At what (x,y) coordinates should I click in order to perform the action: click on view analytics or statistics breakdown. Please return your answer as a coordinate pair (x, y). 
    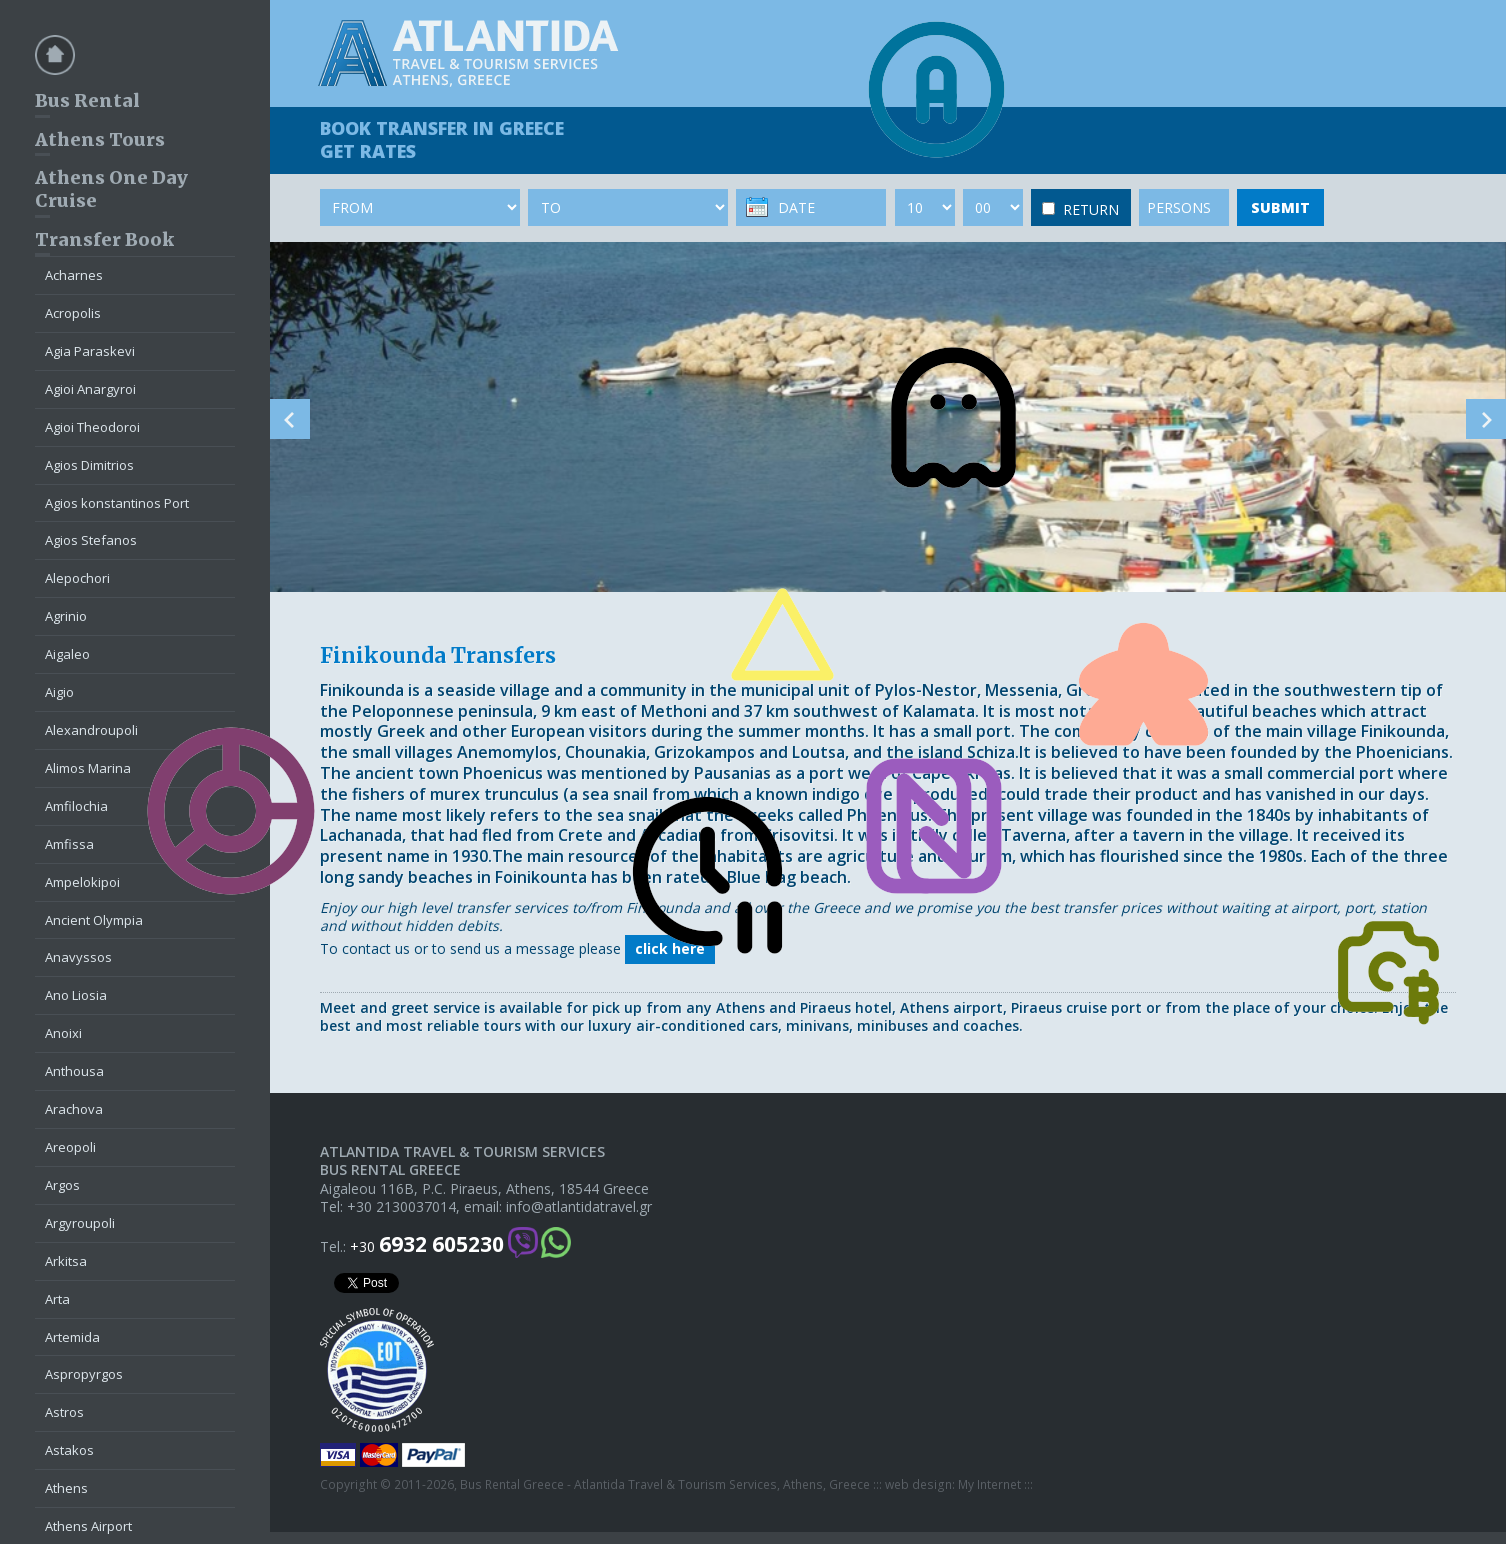
    Looking at the image, I should click on (231, 811).